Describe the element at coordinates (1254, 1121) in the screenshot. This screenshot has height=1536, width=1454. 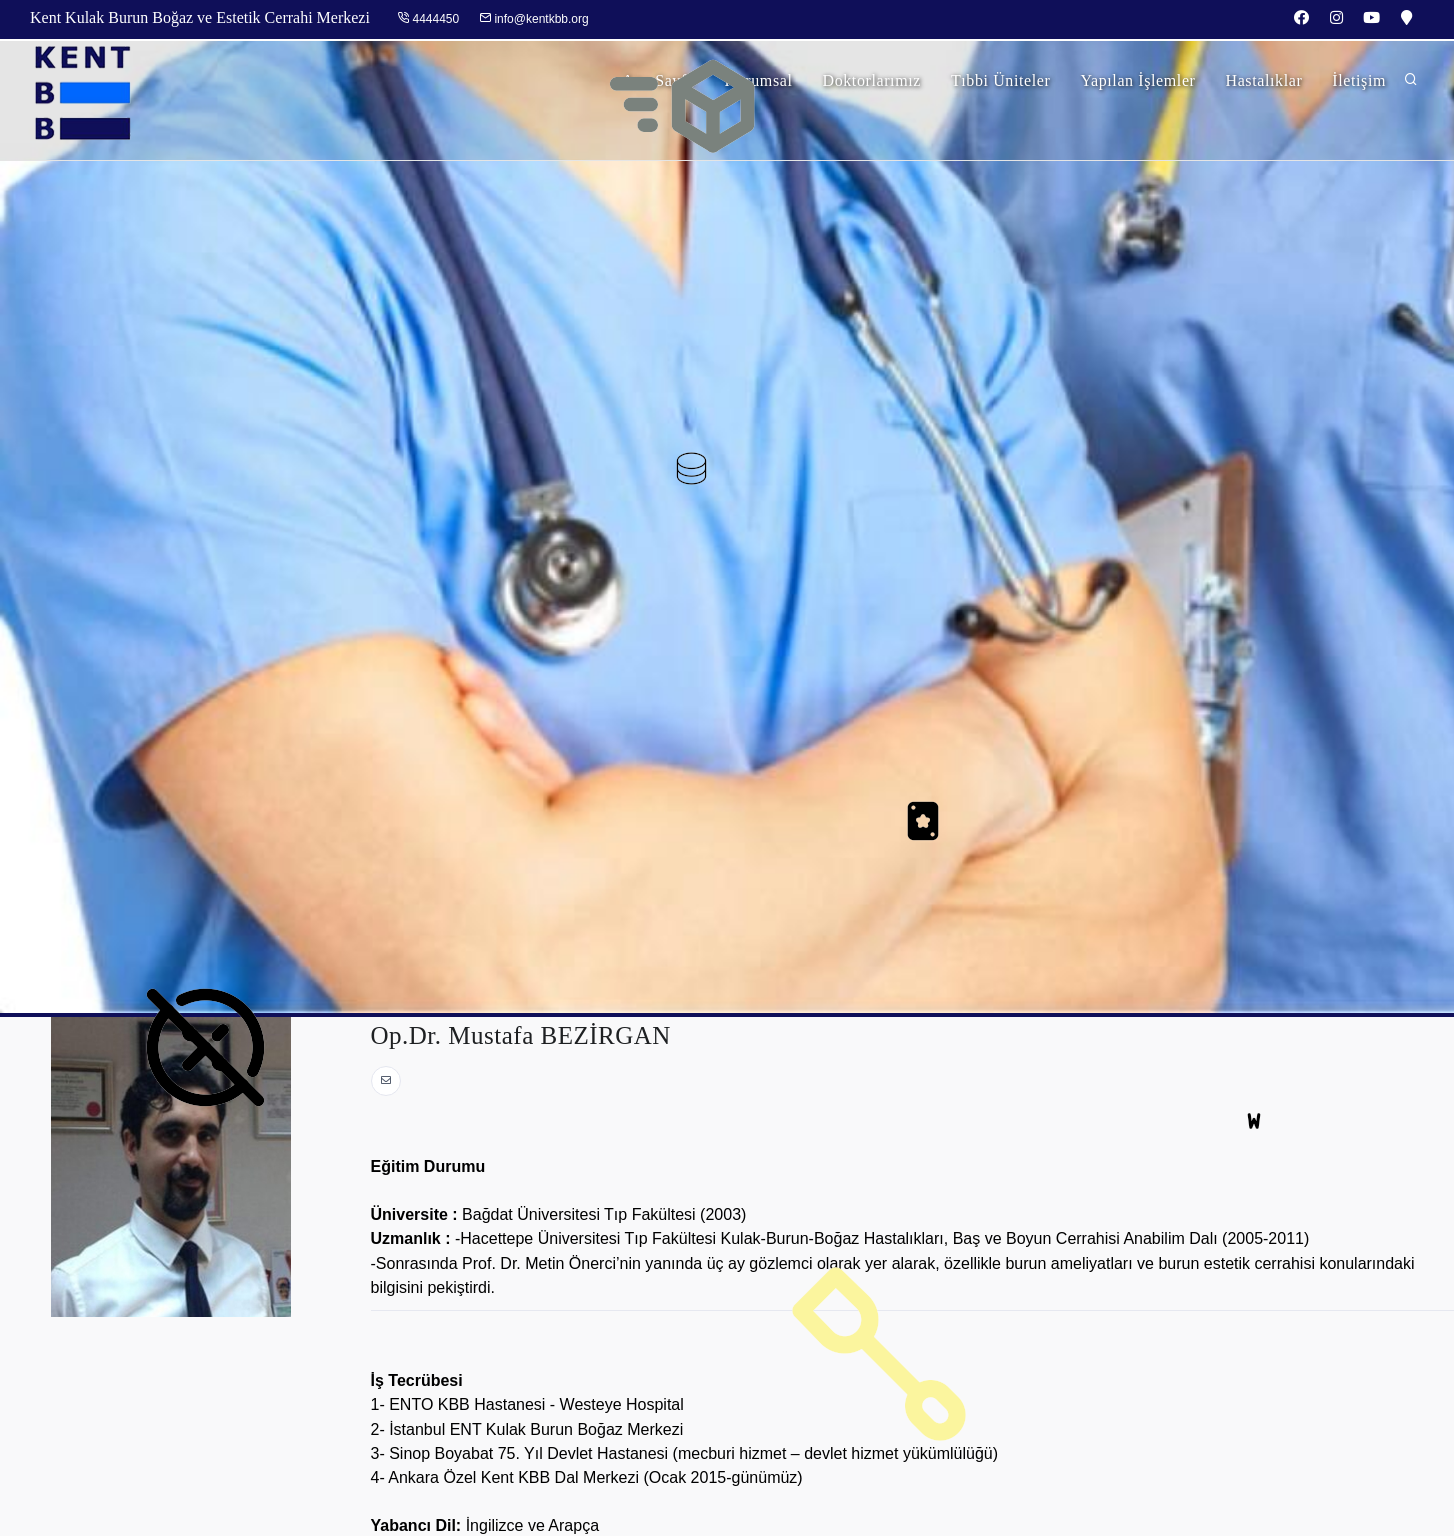
I see `indicates a word or text-related feature` at that location.